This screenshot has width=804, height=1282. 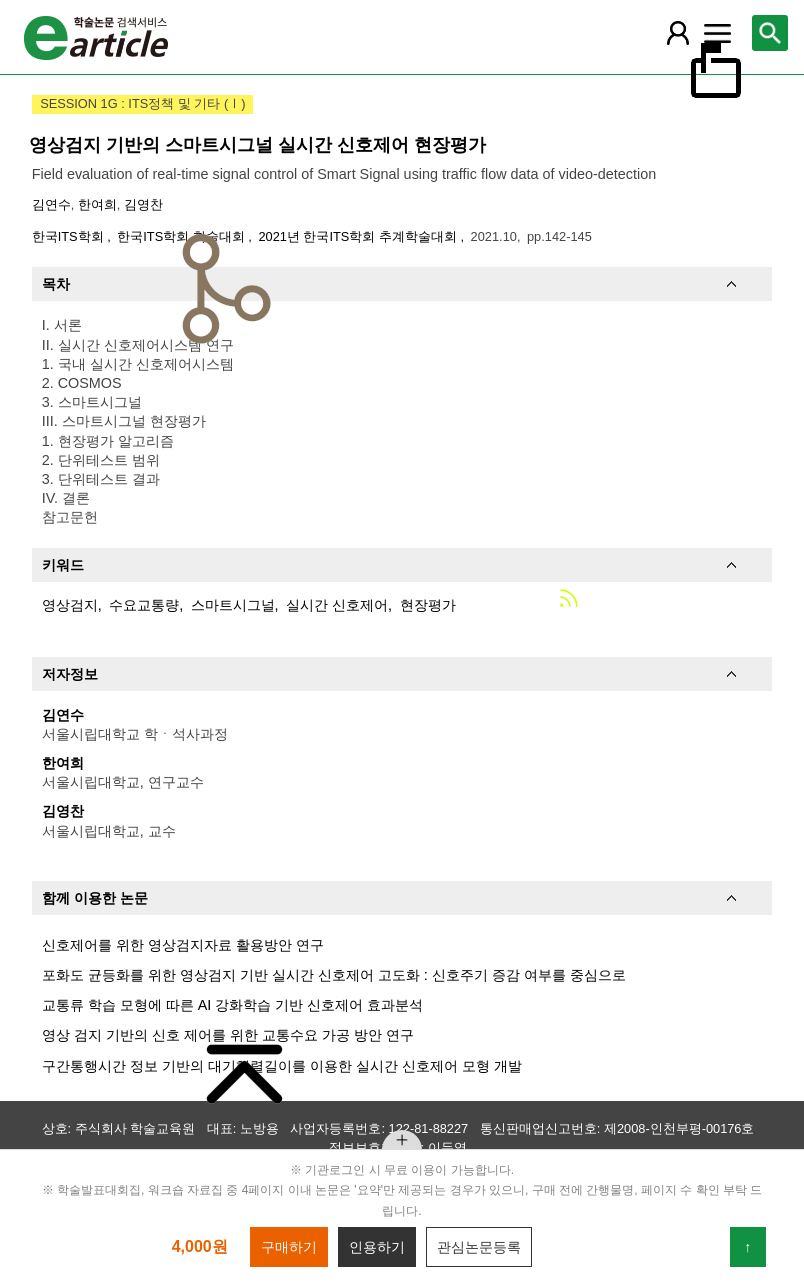 I want to click on merge branches in version control, so click(x=226, y=292).